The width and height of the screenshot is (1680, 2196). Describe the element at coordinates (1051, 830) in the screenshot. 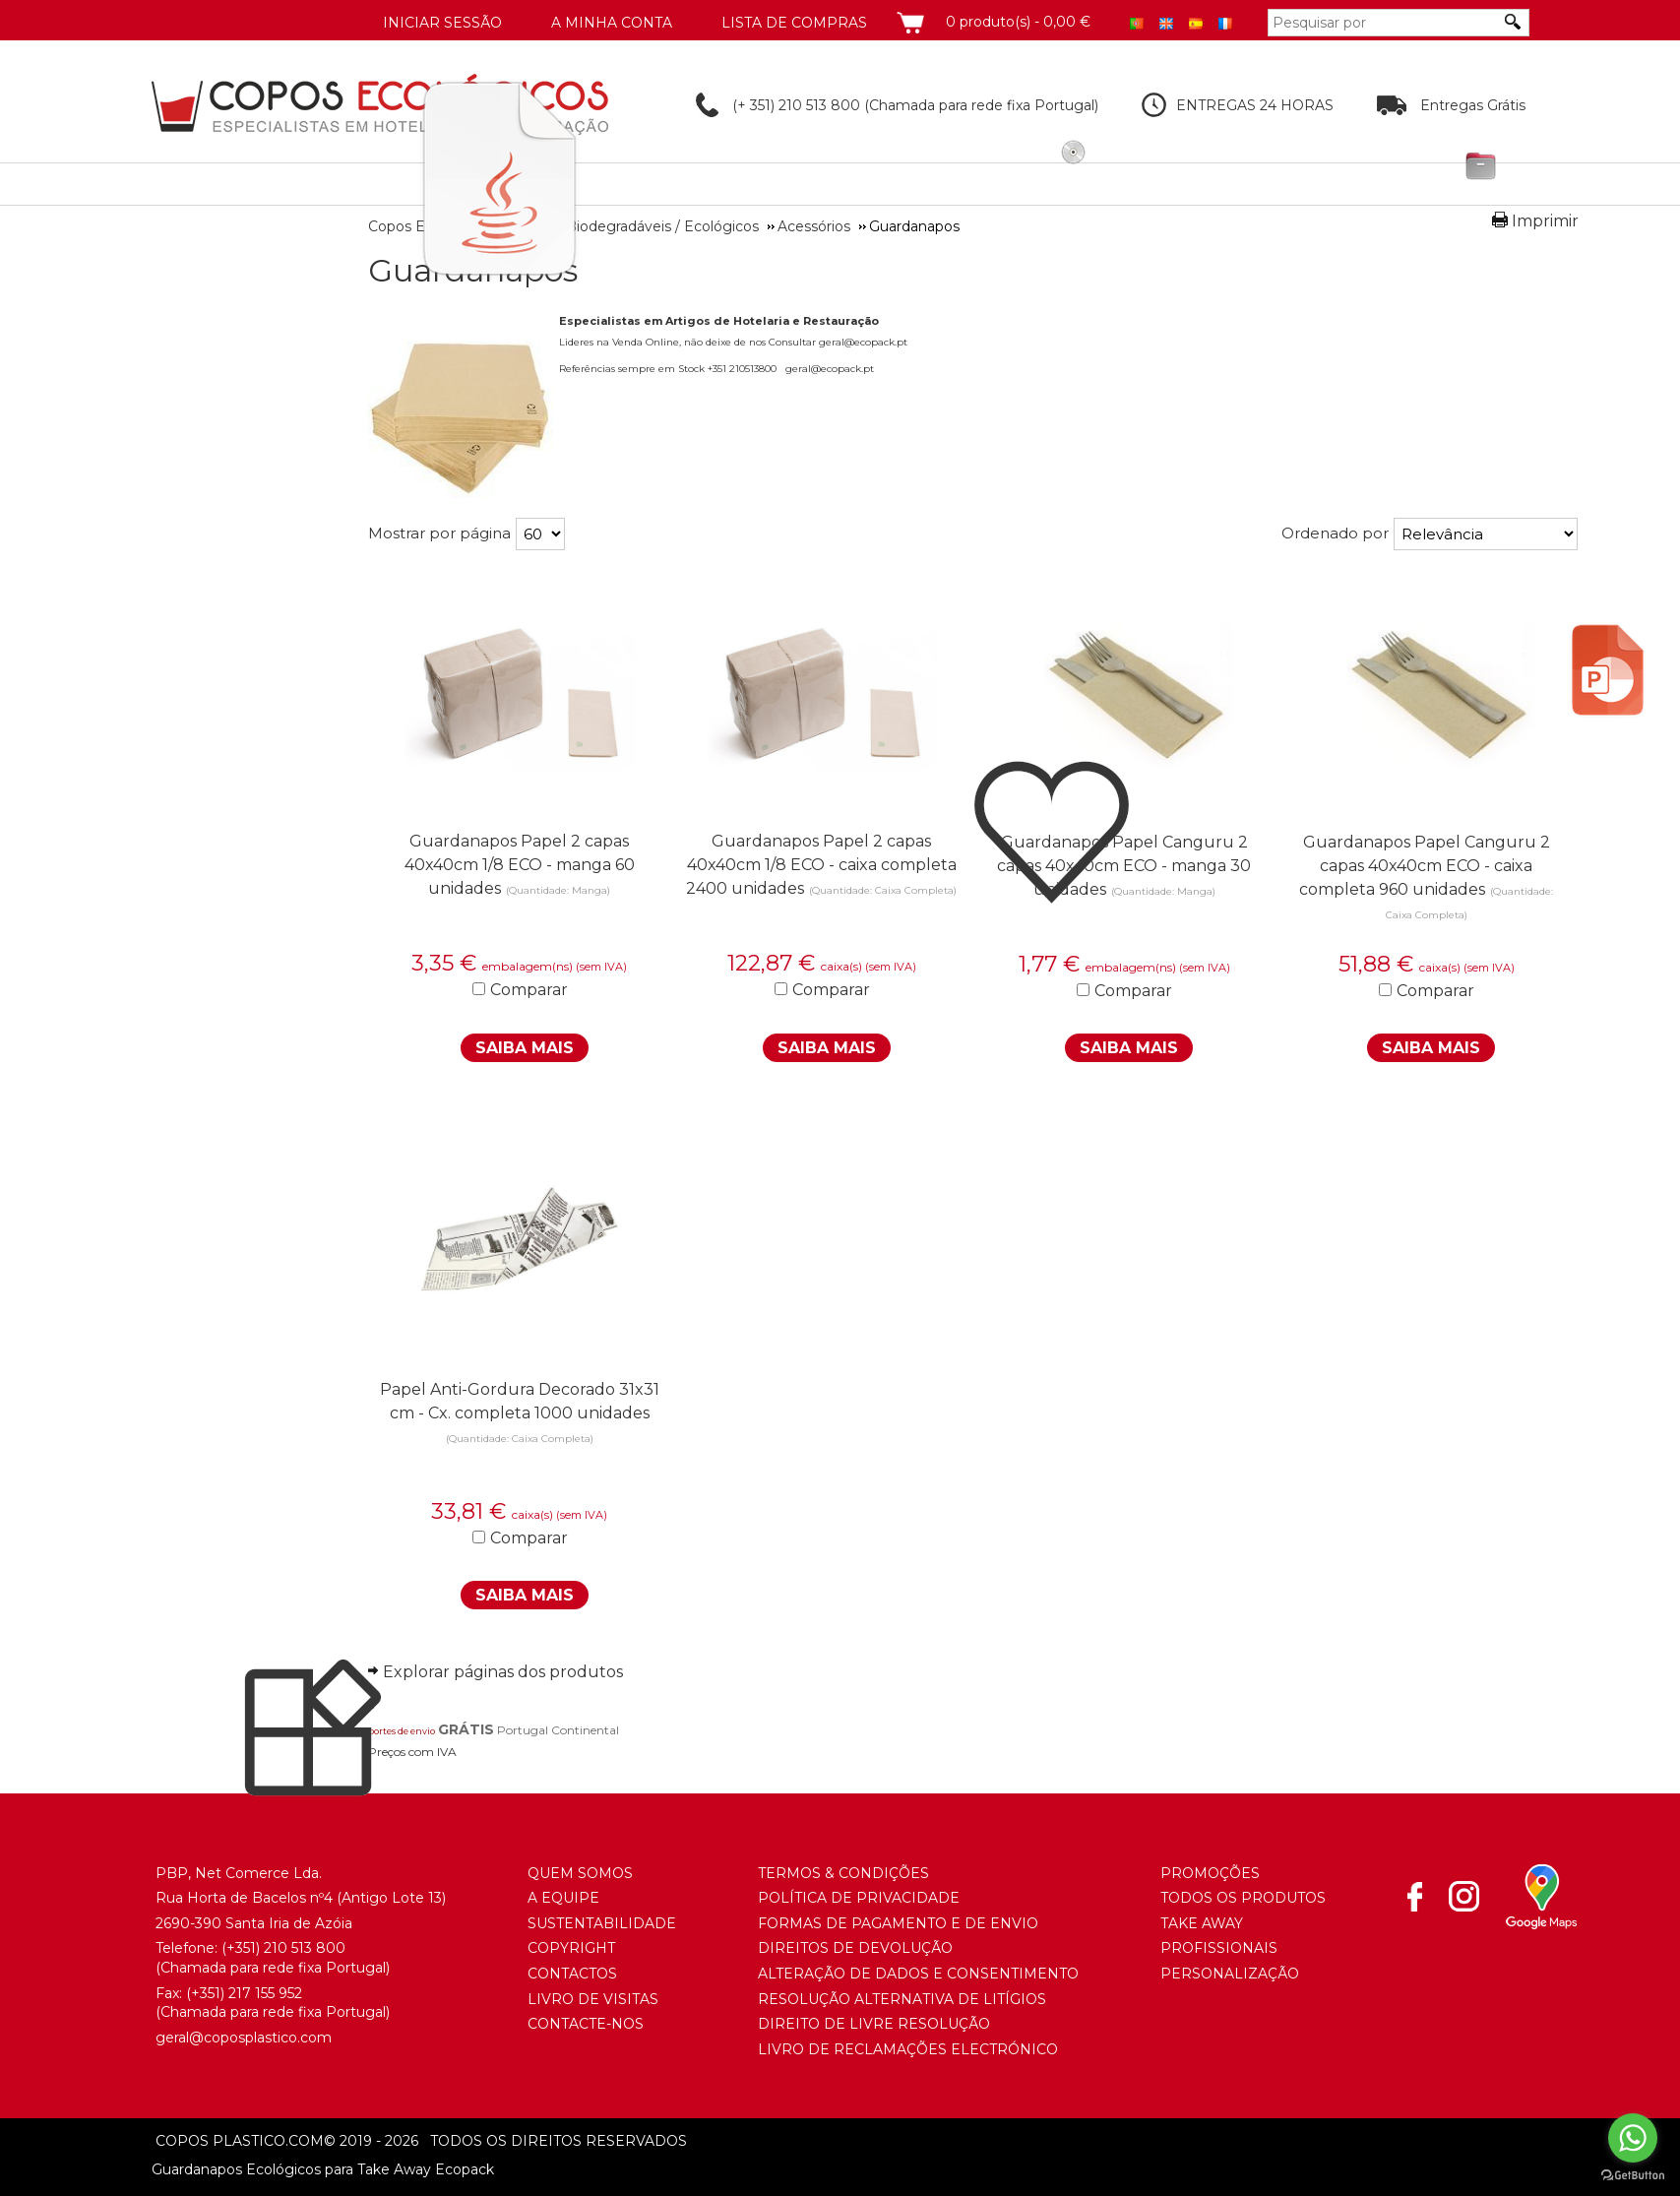

I see `view community or social applications` at that location.